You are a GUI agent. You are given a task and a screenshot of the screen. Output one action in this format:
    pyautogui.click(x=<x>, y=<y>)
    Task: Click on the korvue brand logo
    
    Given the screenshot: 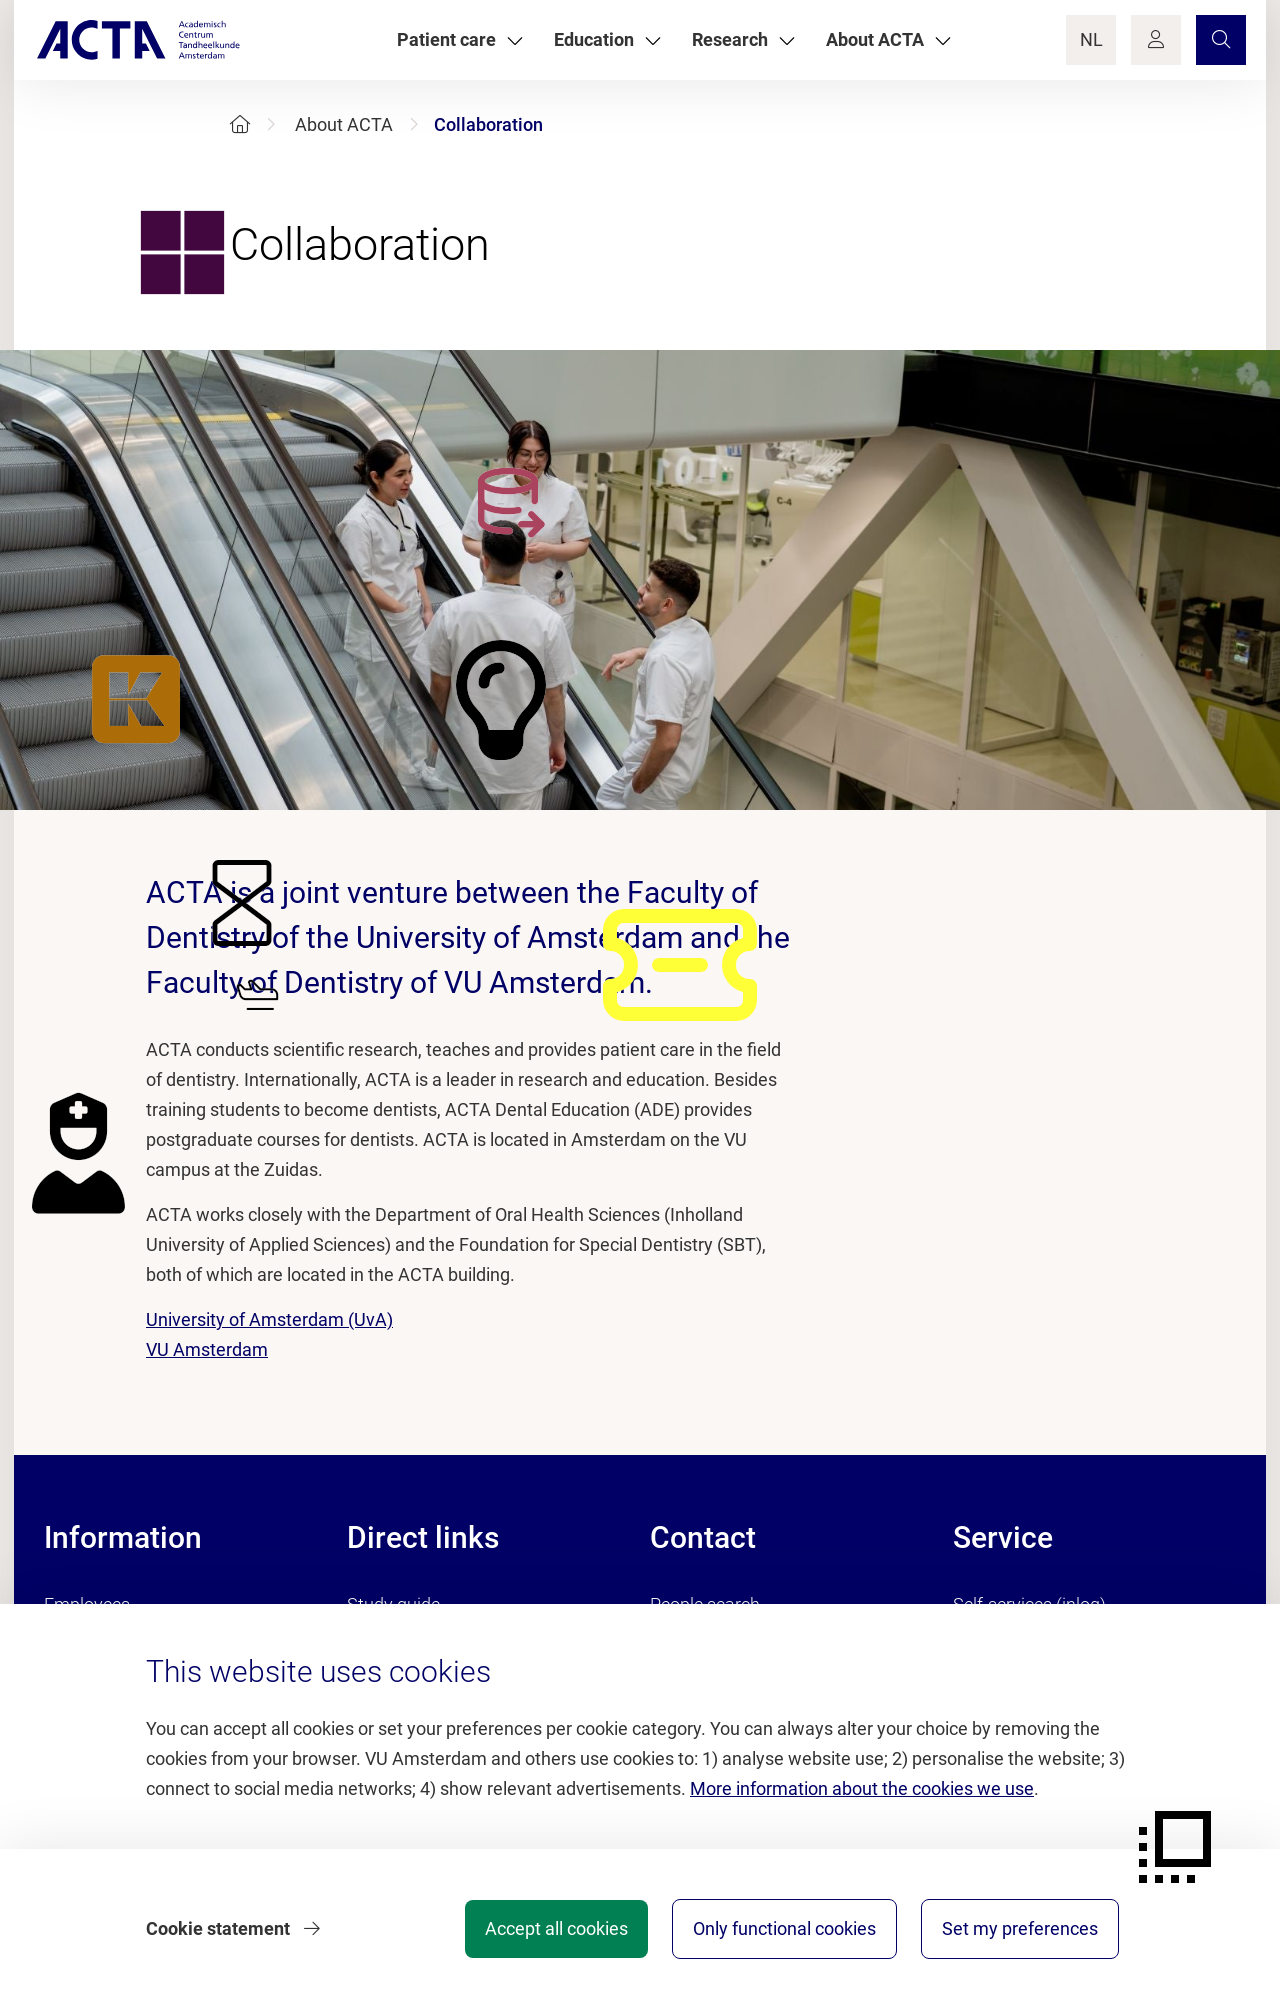 What is the action you would take?
    pyautogui.click(x=136, y=699)
    